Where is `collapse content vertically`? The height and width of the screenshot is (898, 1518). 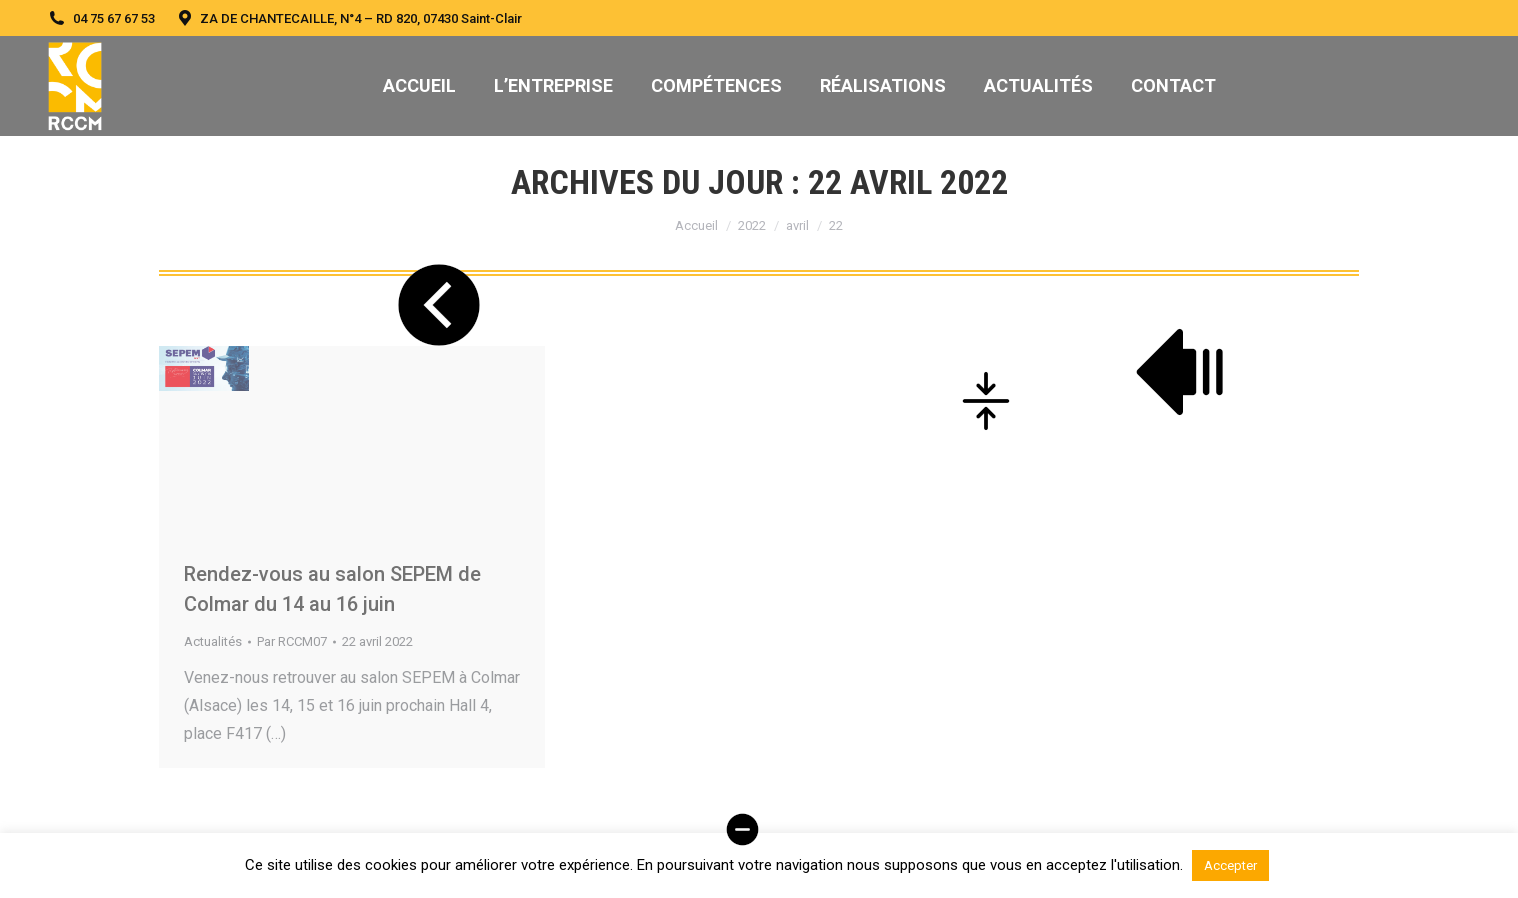 collapse content vertically is located at coordinates (986, 401).